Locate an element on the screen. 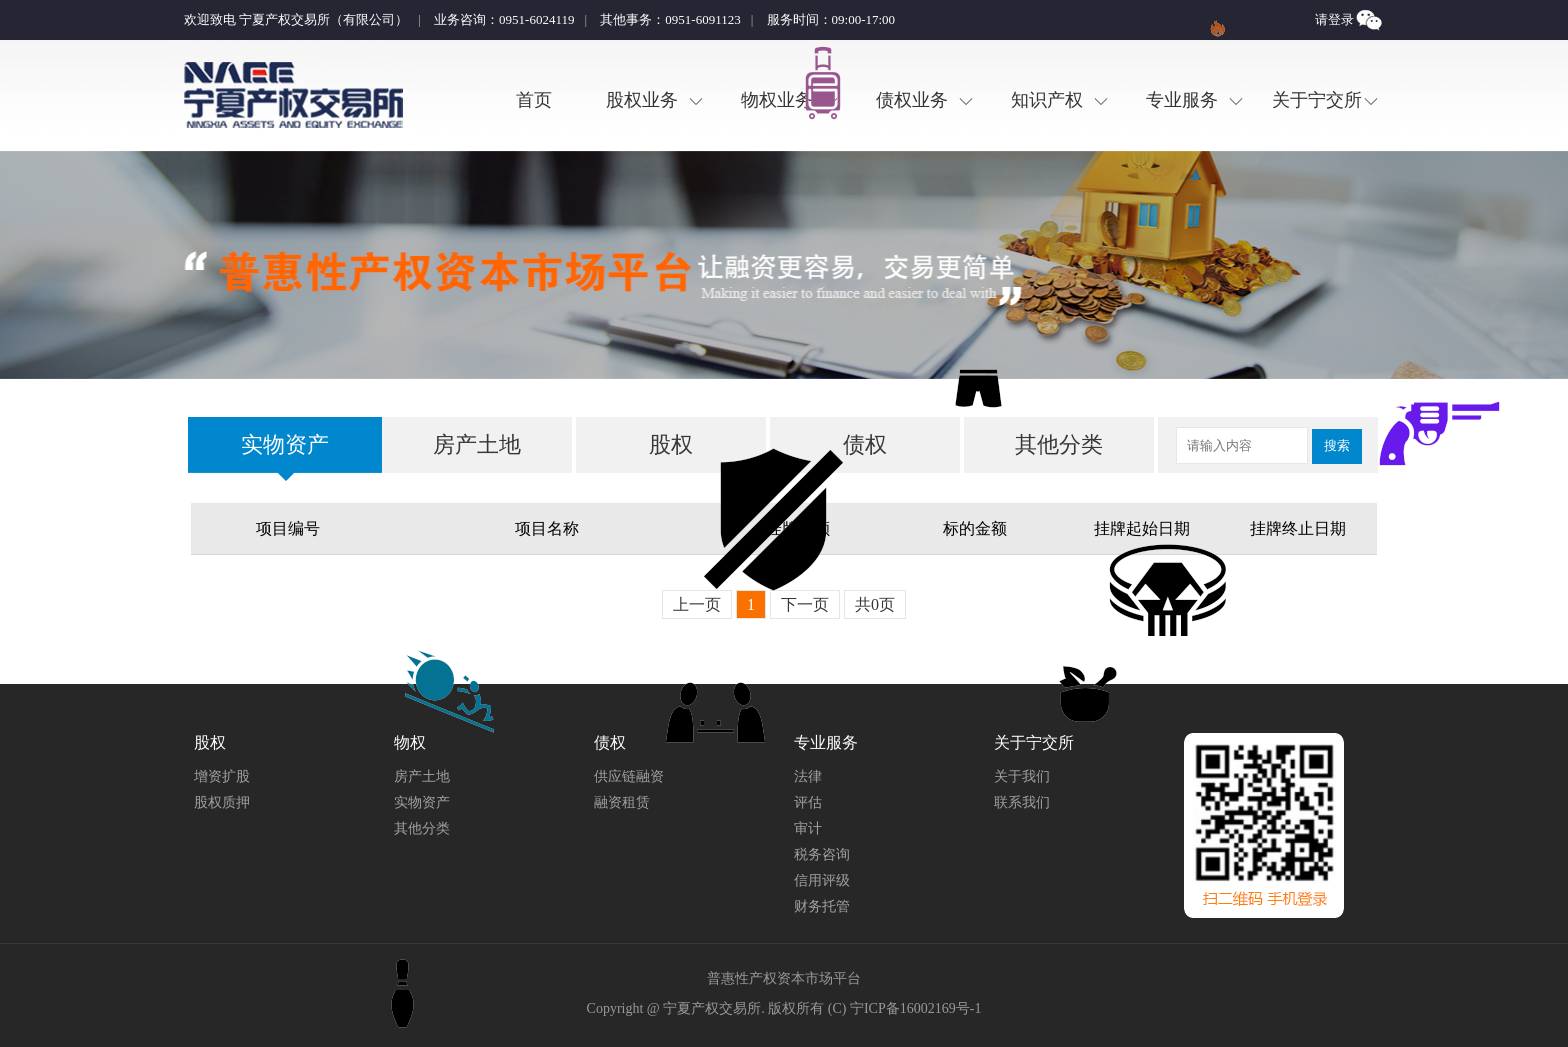 The image size is (1568, 1047). activate fire vision or heat detection mode is located at coordinates (1217, 28).